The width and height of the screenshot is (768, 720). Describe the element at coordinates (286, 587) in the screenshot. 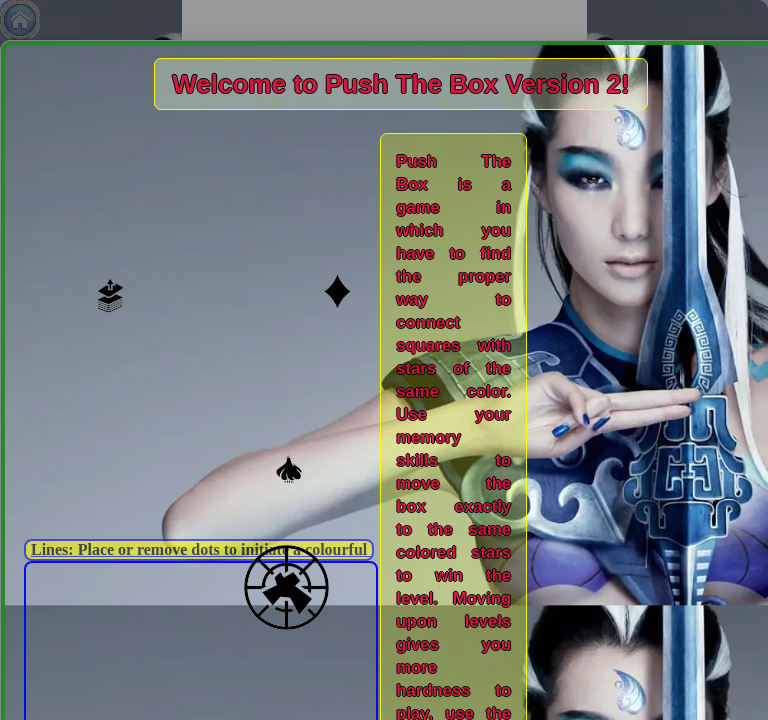

I see `view radar or detection range settings` at that location.